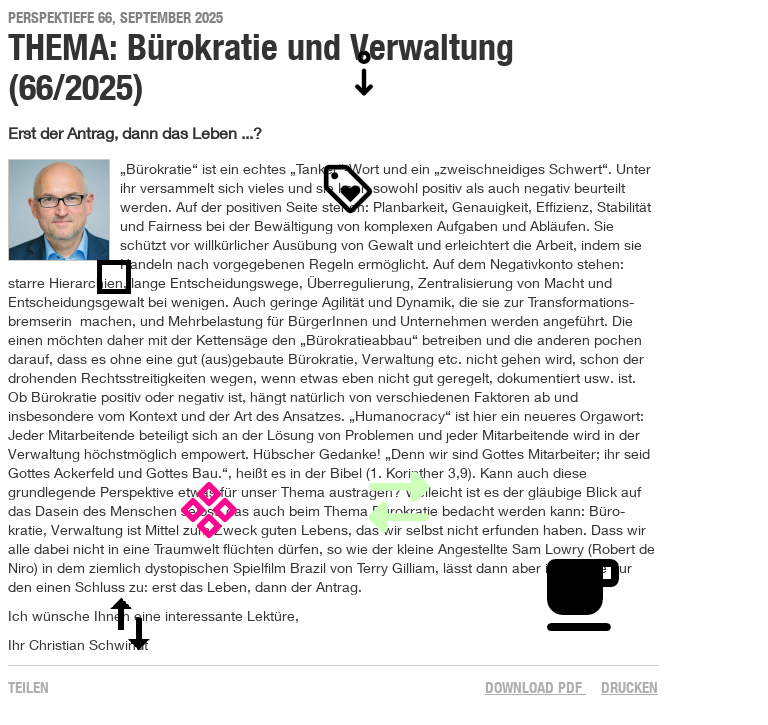 The width and height of the screenshot is (768, 725). What do you see at coordinates (399, 502) in the screenshot?
I see `swap or exchange items` at bounding box center [399, 502].